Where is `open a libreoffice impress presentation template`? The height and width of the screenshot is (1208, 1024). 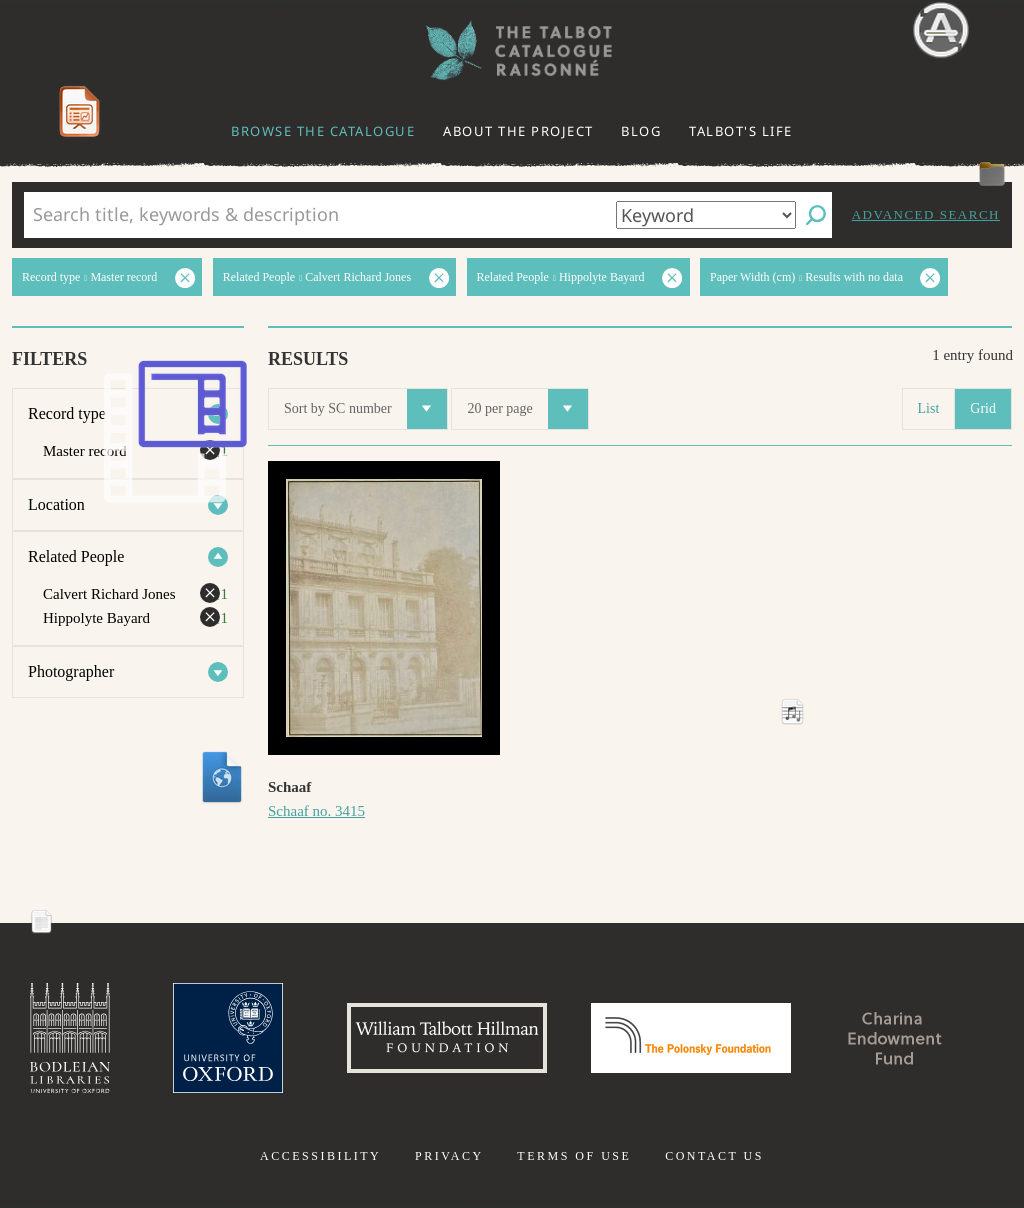 open a libreoffice impress presentation template is located at coordinates (79, 111).